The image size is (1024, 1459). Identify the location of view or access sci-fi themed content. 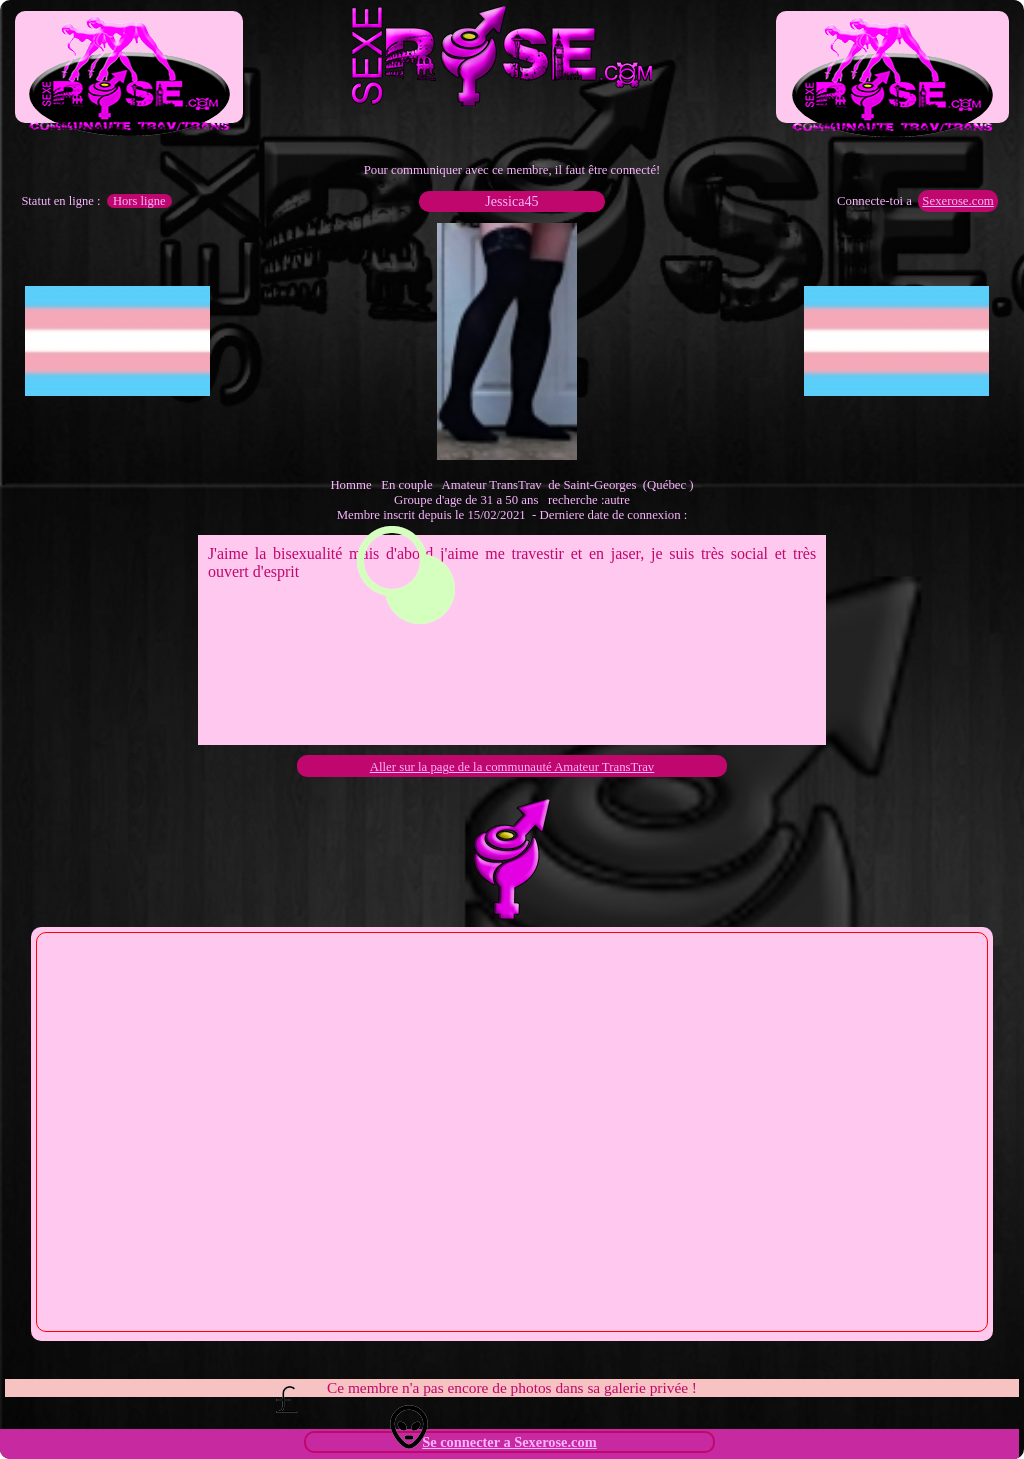
(409, 1427).